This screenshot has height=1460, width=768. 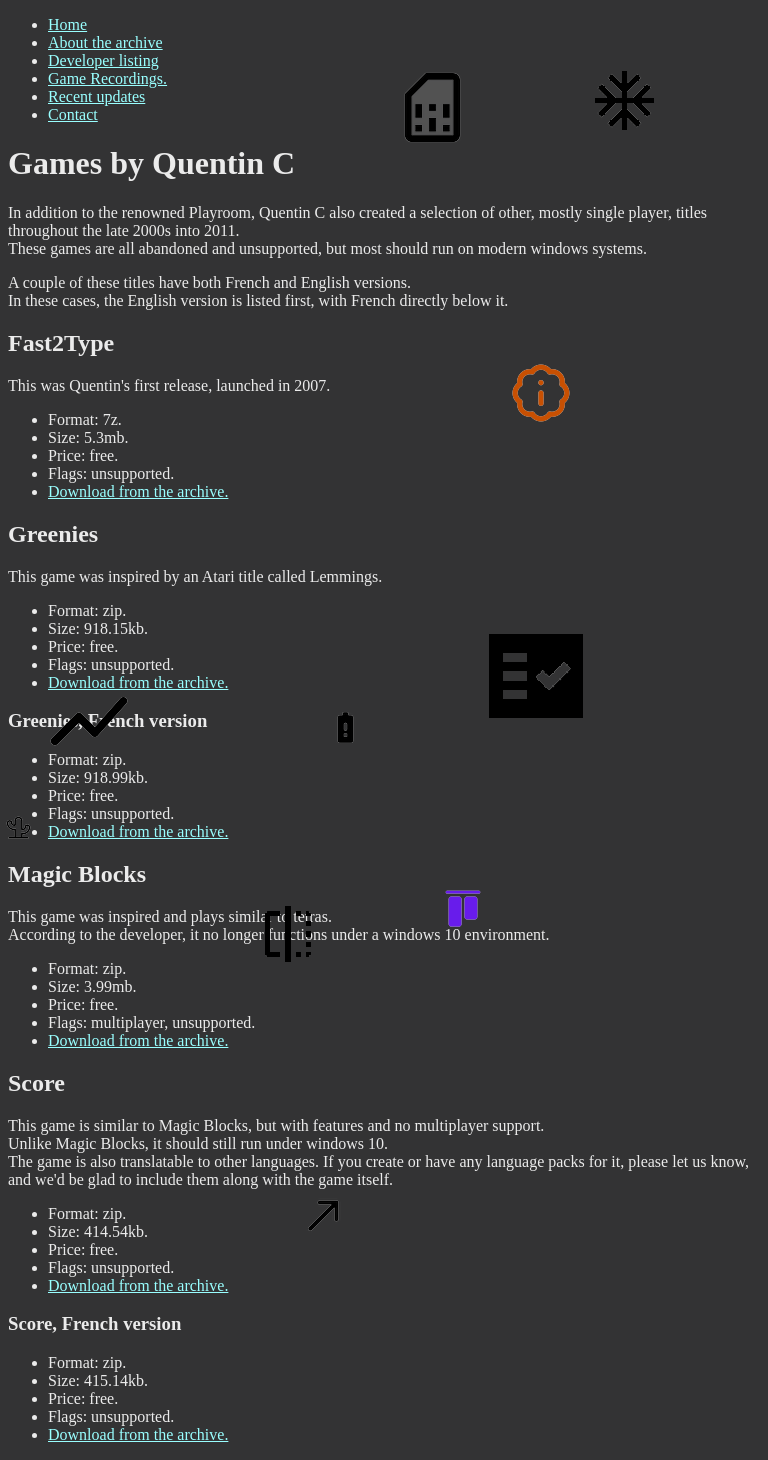 I want to click on view sim card information, so click(x=432, y=107).